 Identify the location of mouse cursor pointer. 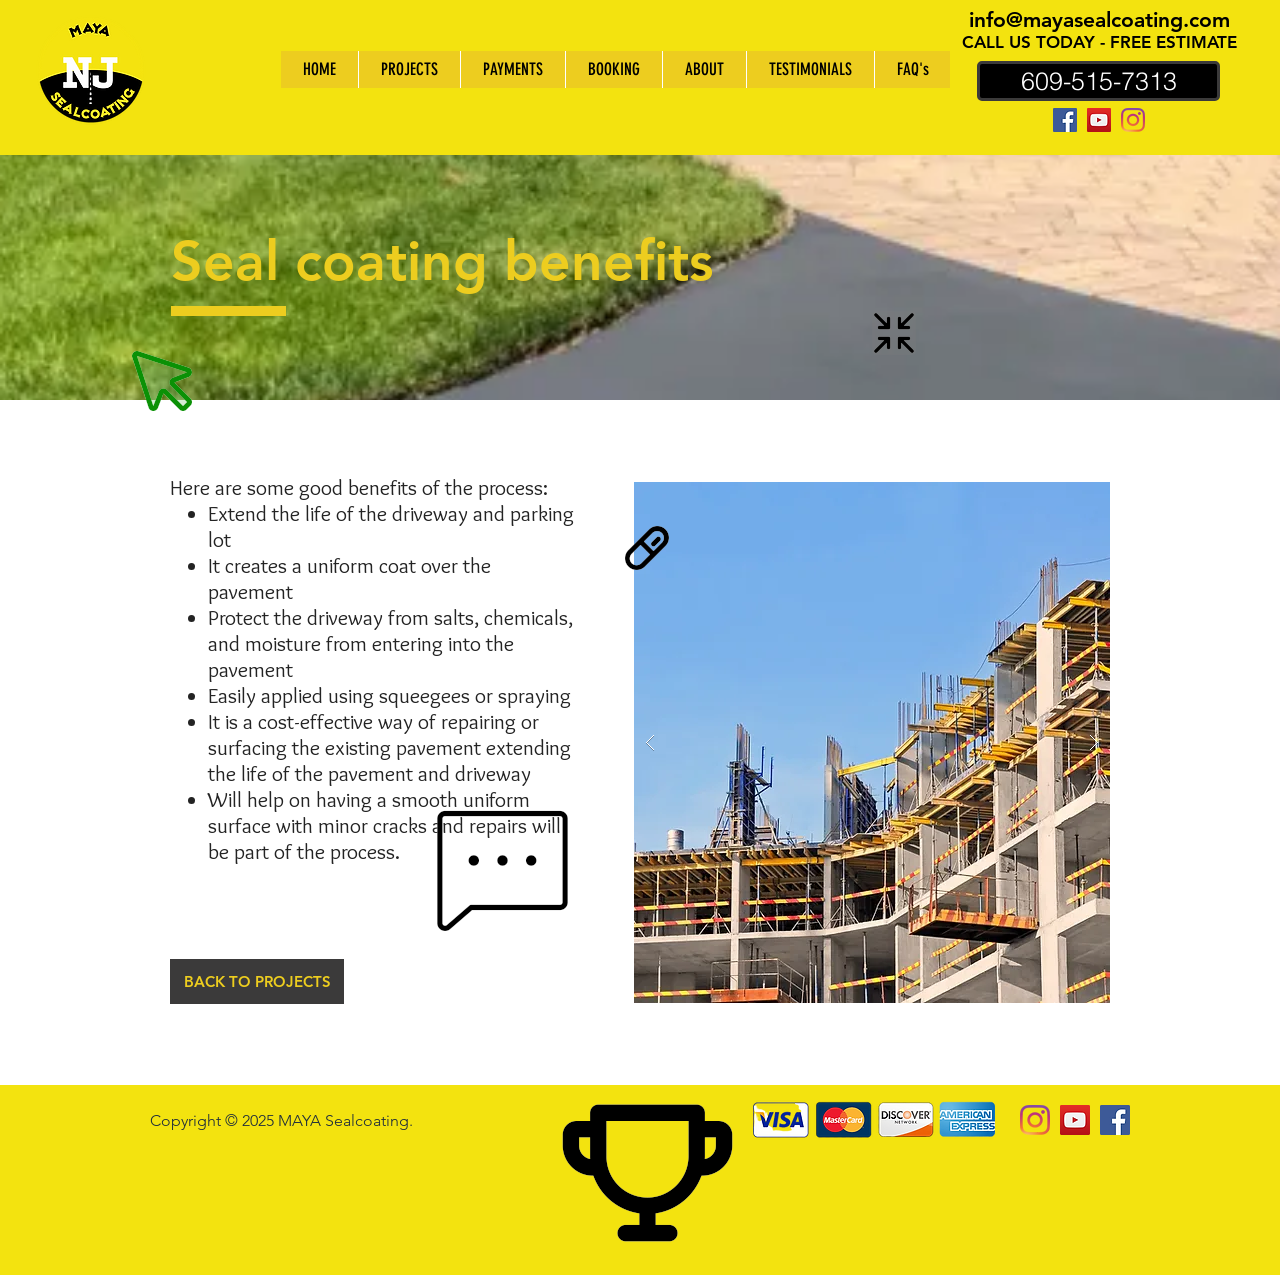
(162, 381).